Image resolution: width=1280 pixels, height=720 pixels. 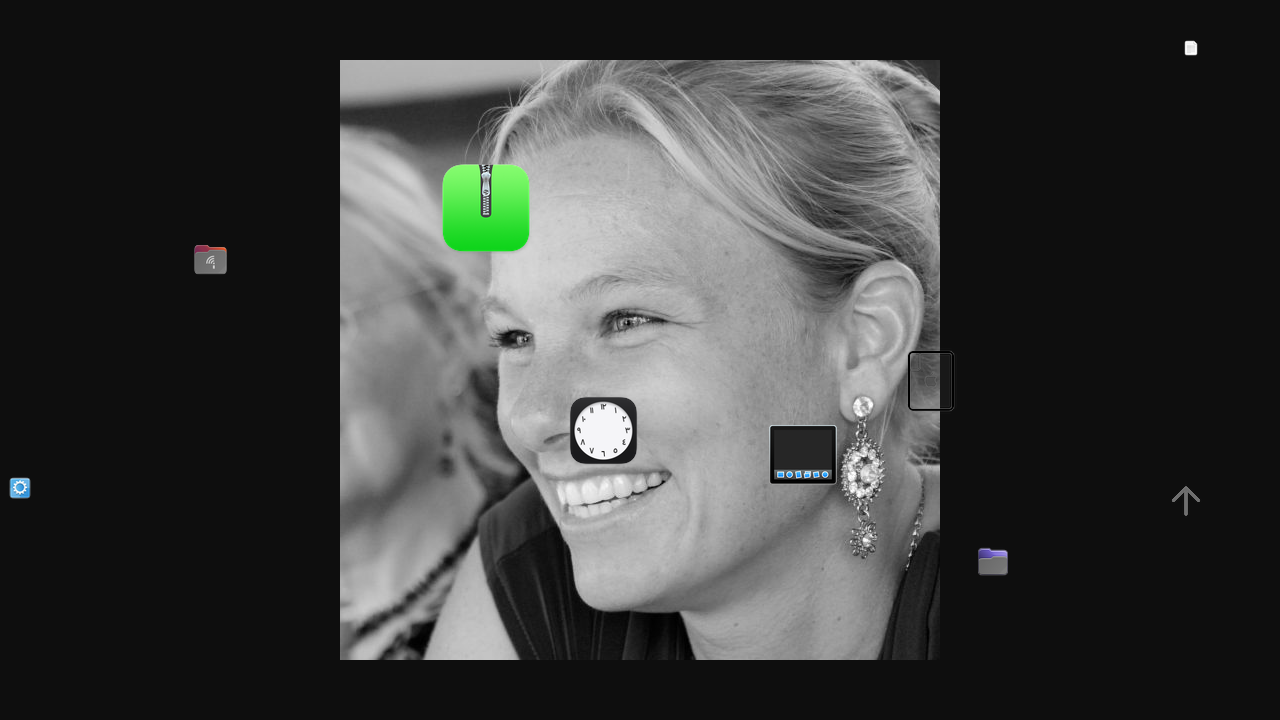 I want to click on indicates an open or expanded folder, so click(x=993, y=561).